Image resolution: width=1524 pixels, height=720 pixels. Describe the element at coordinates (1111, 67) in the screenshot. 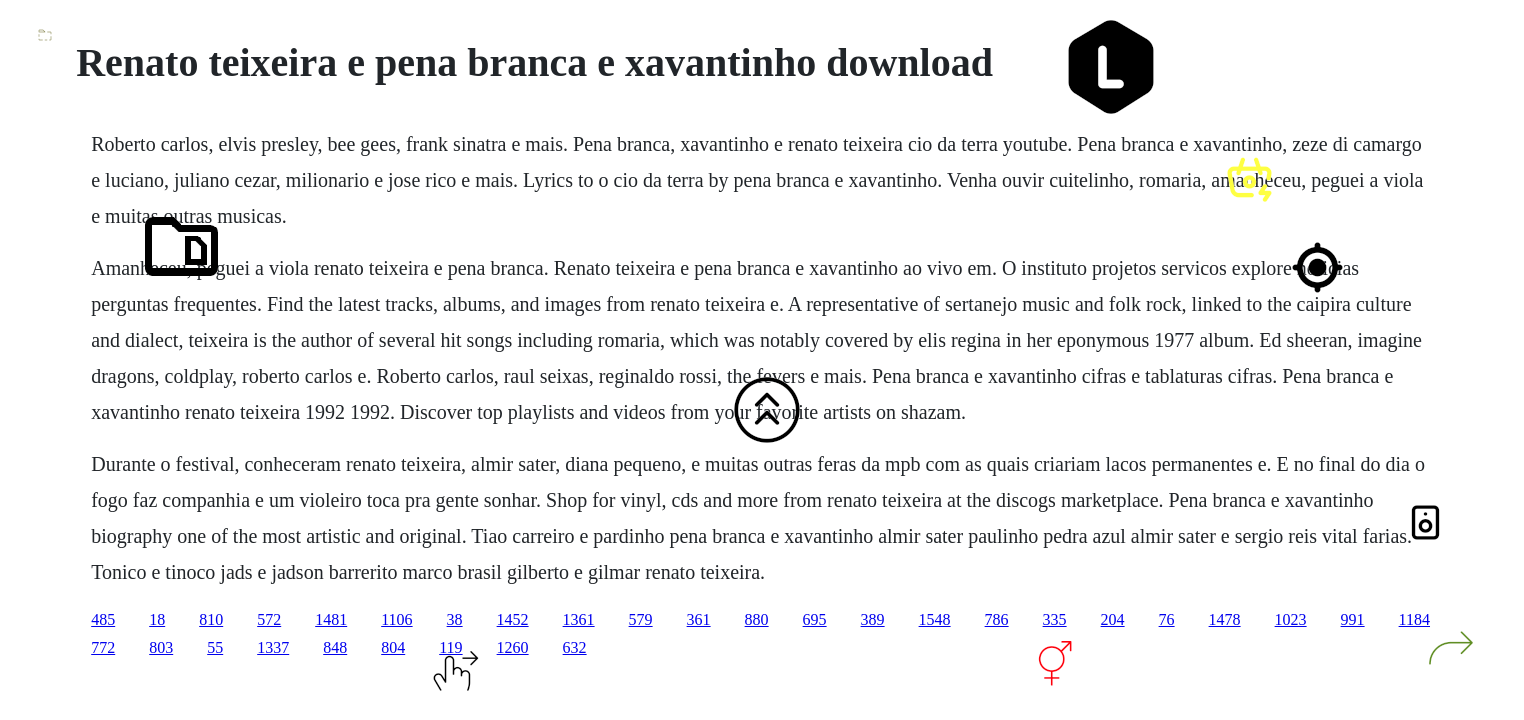

I see `indicates a category or item labeled "L"` at that location.